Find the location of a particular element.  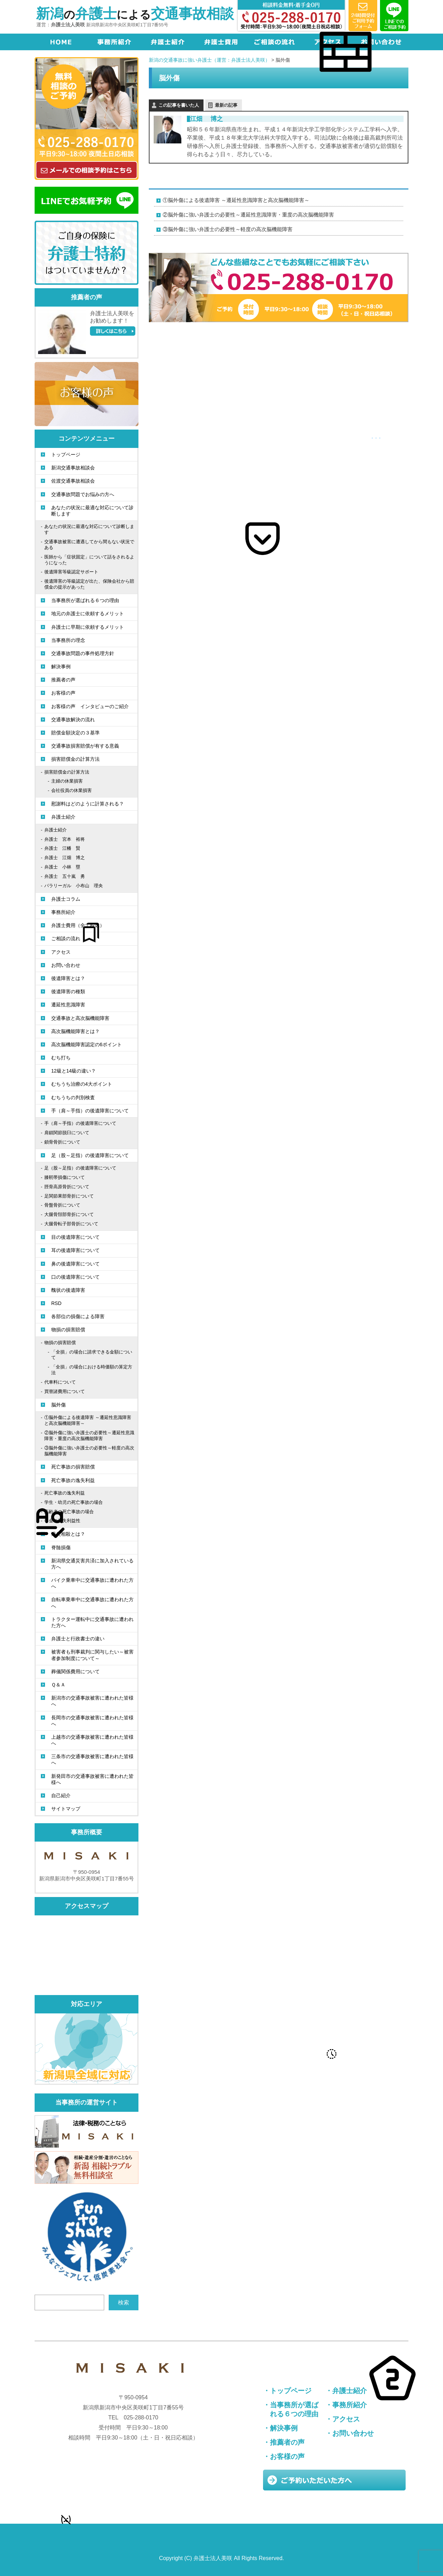

view all saved bookmarks is located at coordinates (91, 933).